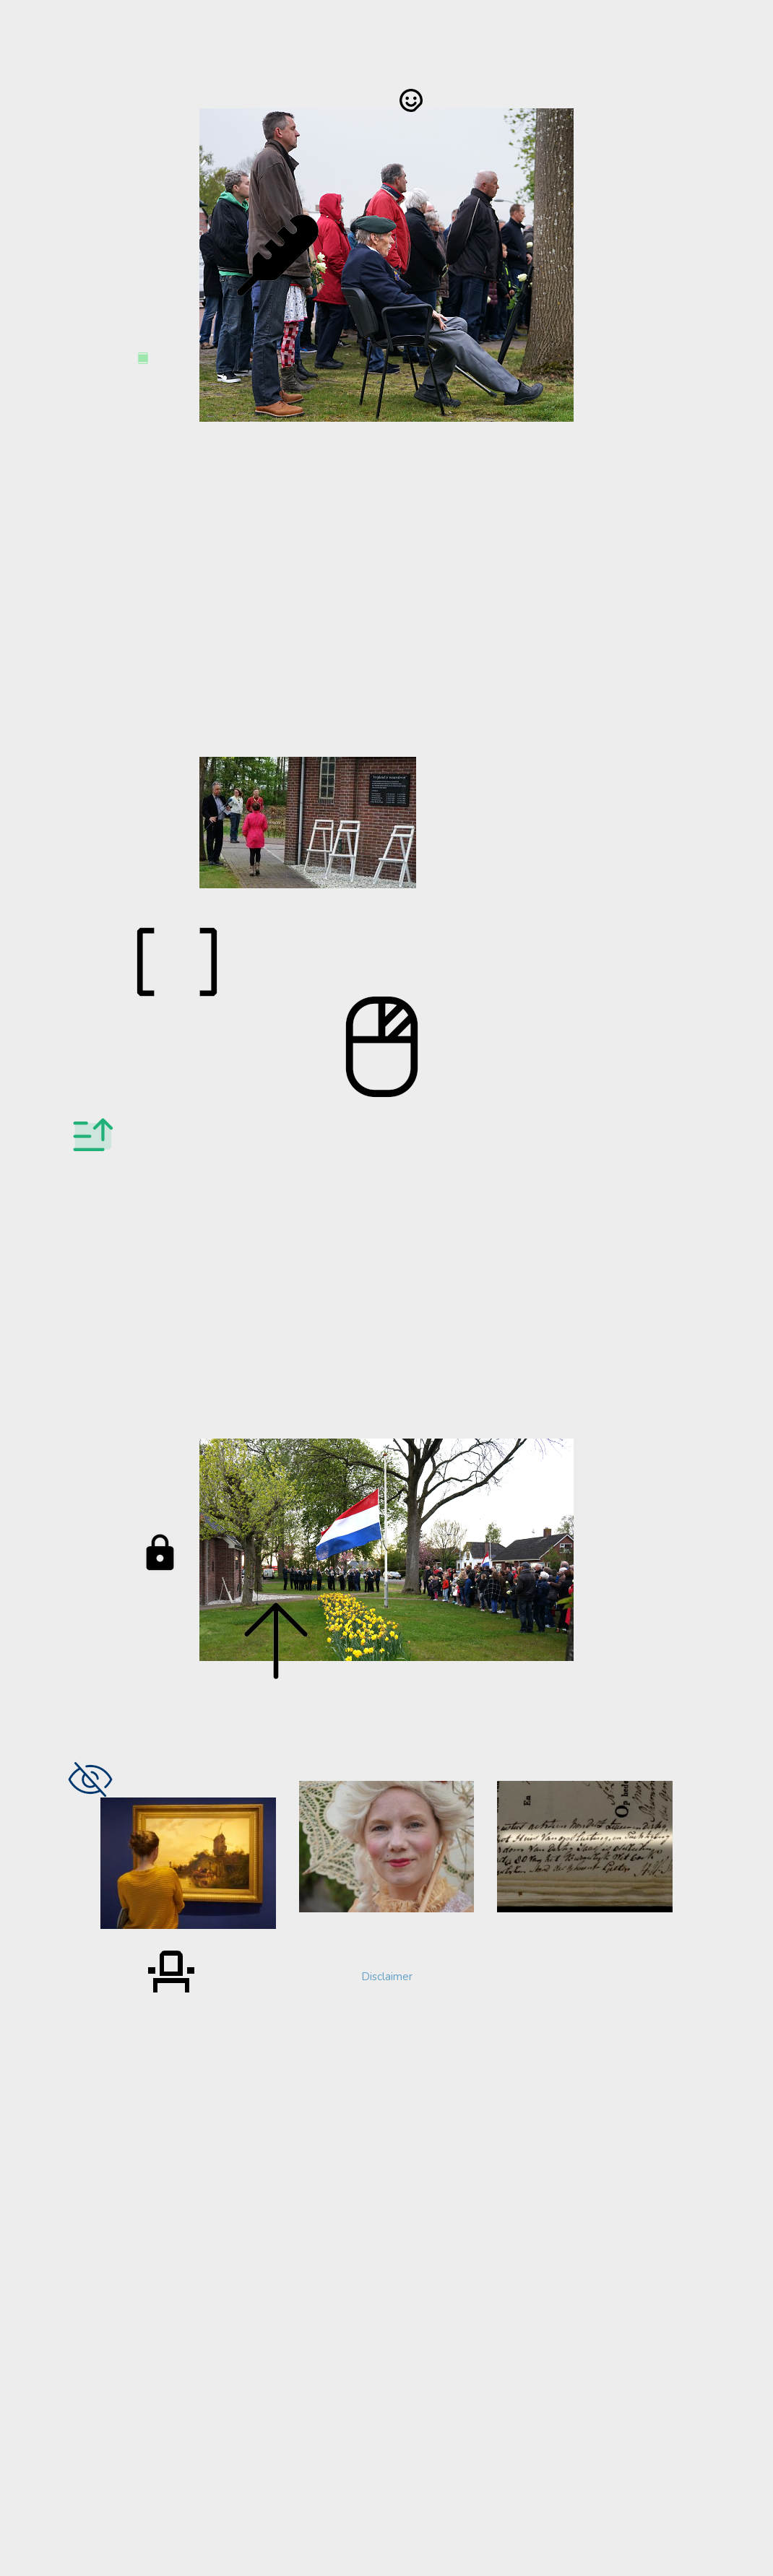 Image resolution: width=773 pixels, height=2576 pixels. Describe the element at coordinates (411, 100) in the screenshot. I see `add a sticker to your message` at that location.